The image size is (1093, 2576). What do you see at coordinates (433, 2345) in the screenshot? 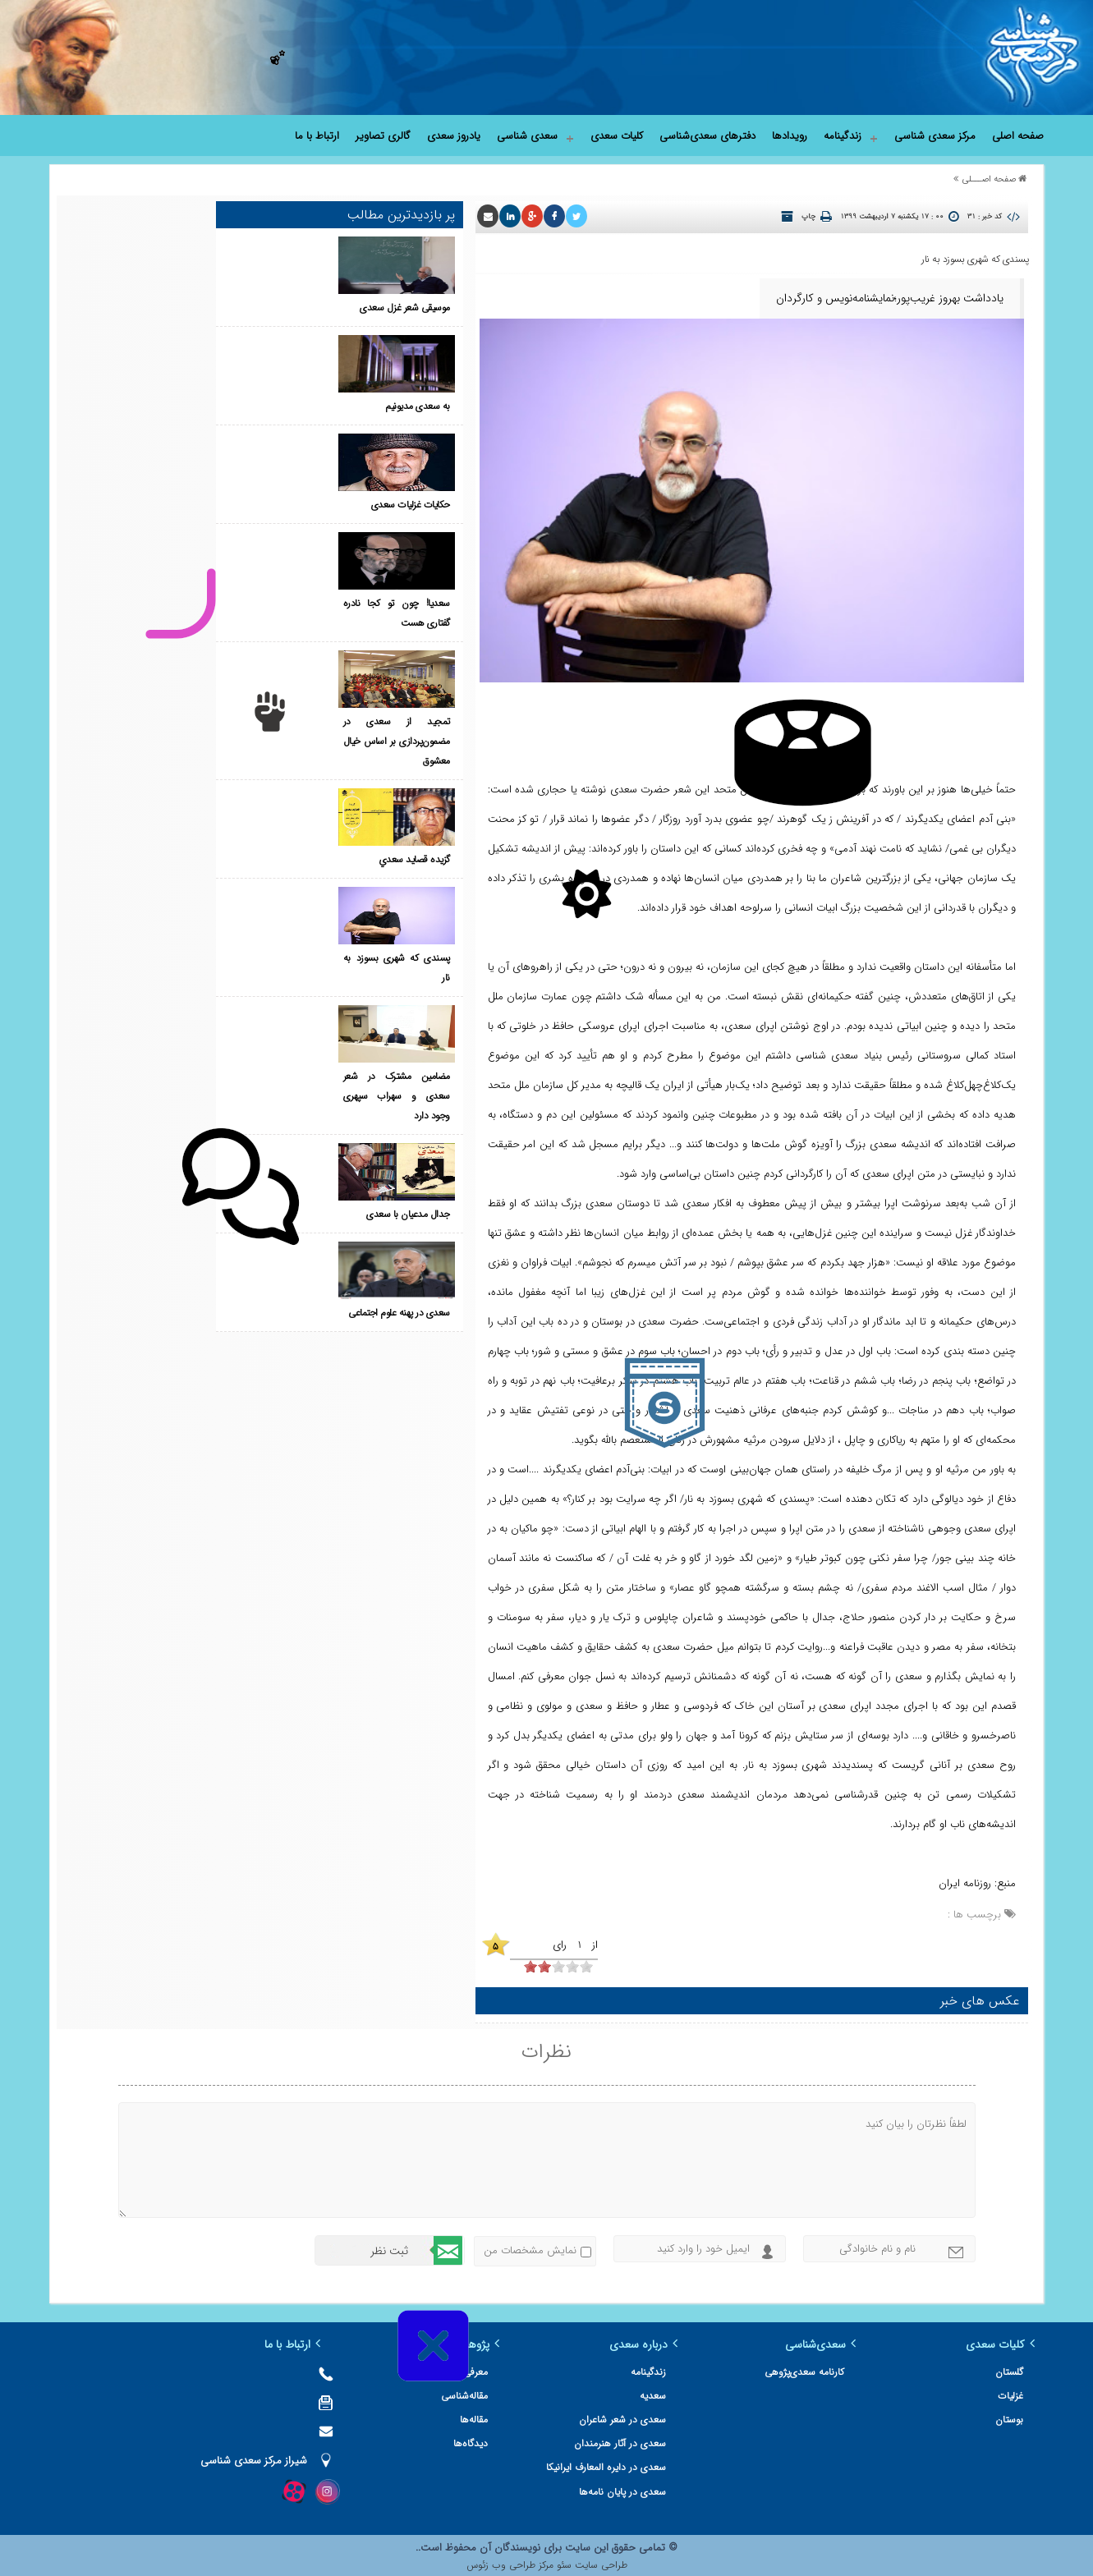
I see `close or dismiss a dialog` at bounding box center [433, 2345].